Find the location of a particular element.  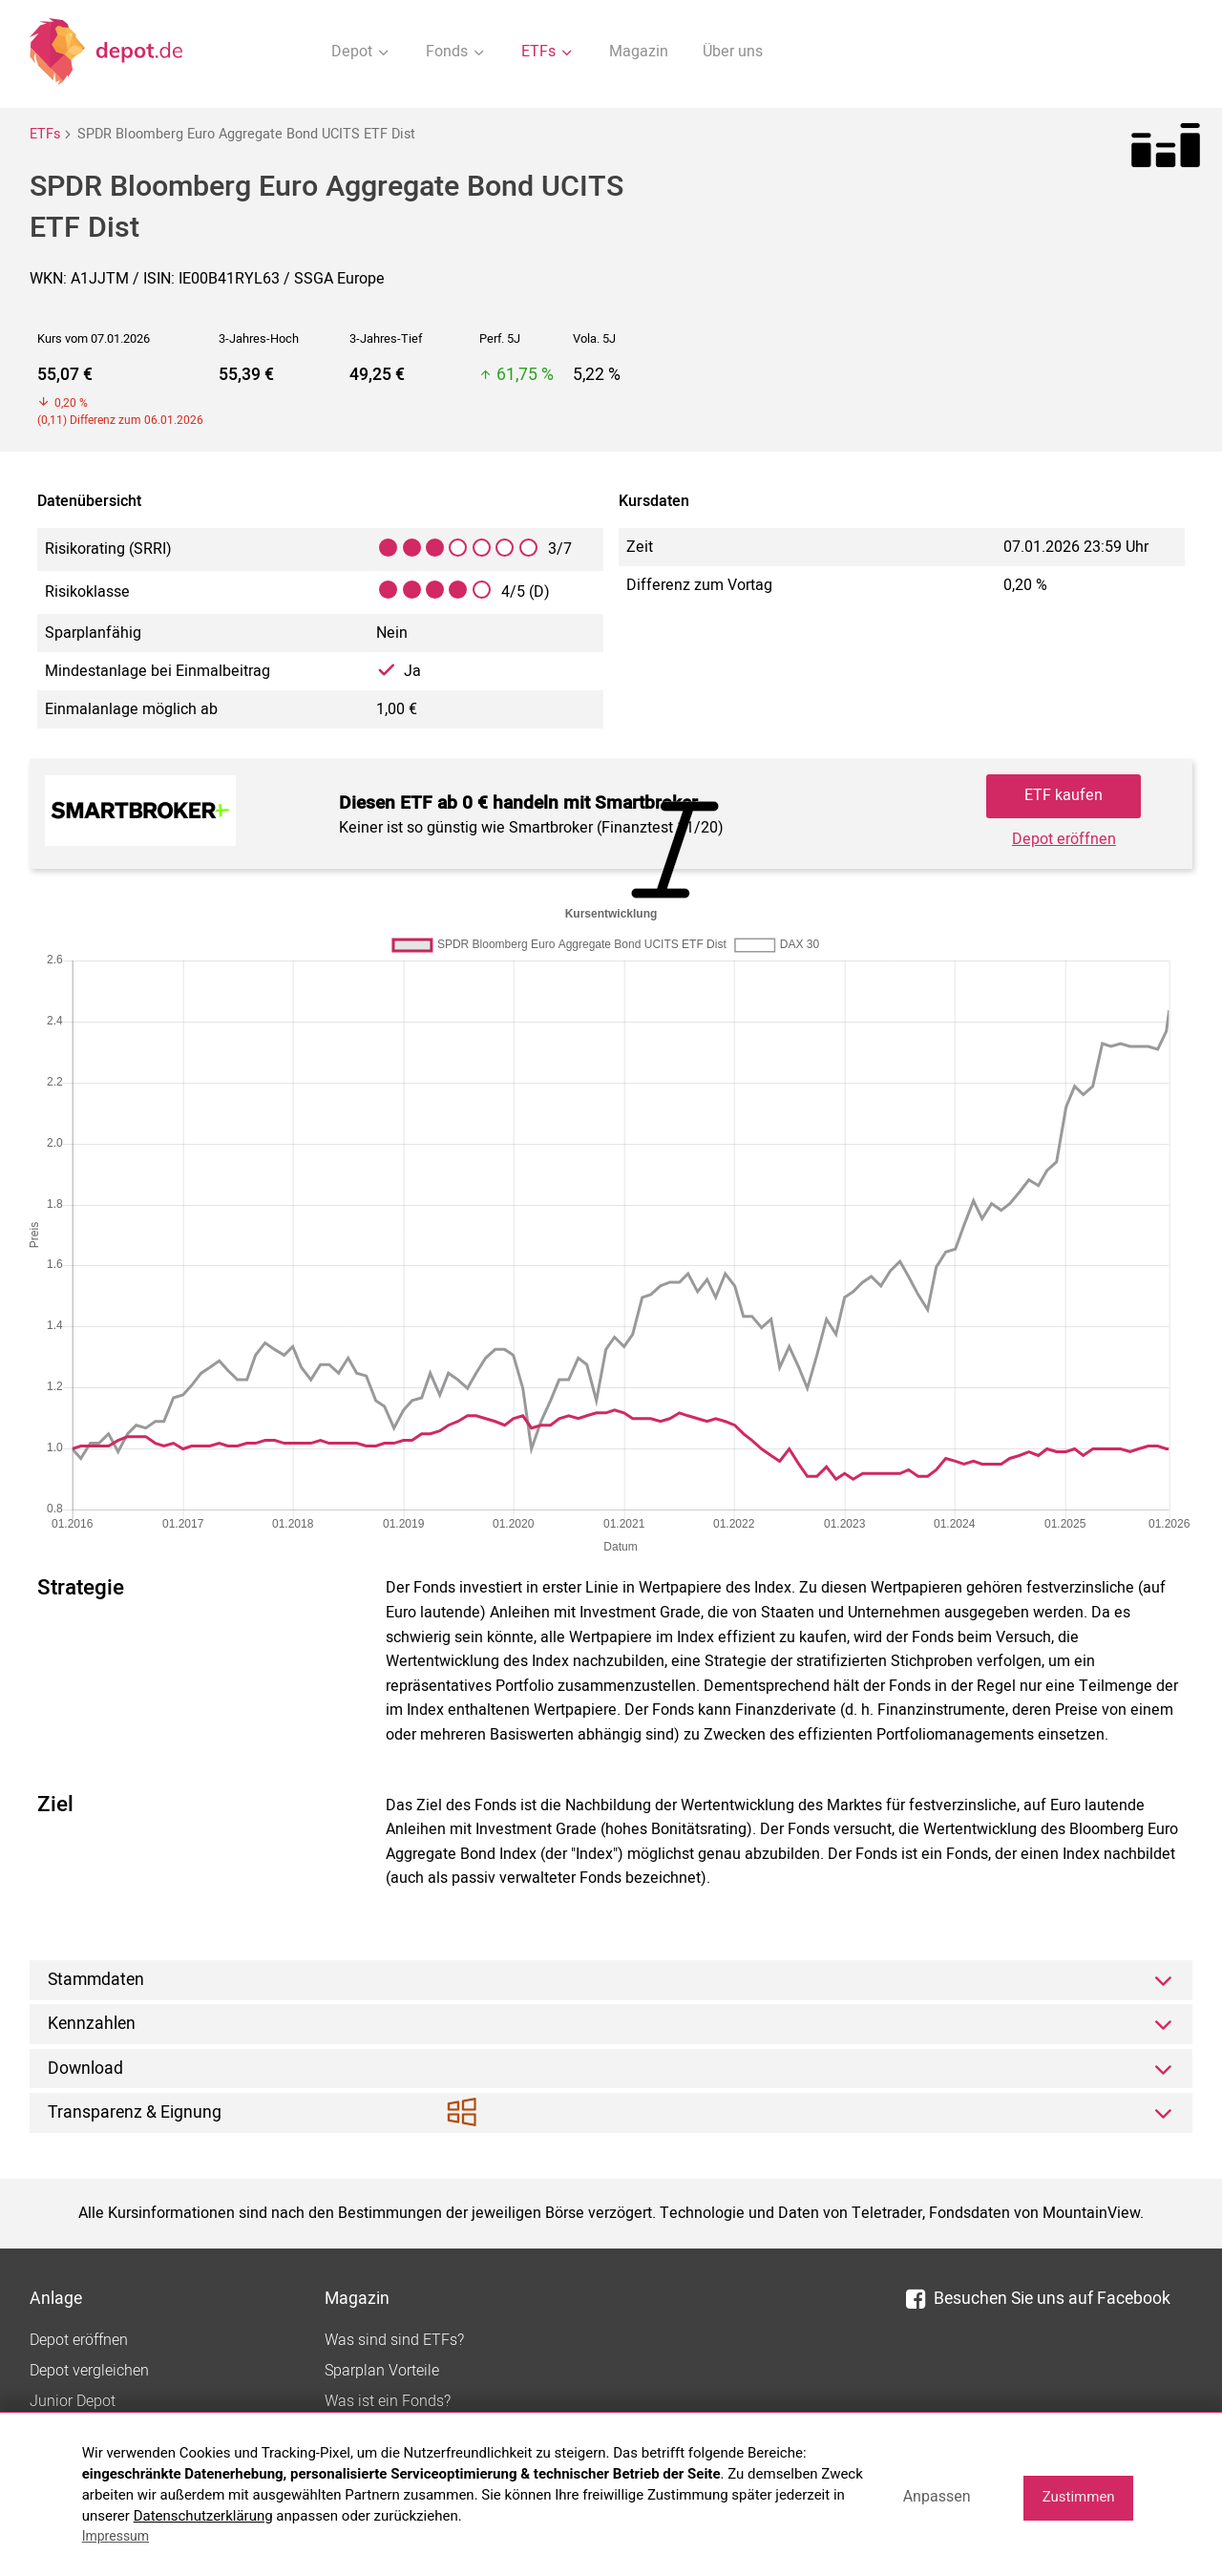

open the Windows start menu is located at coordinates (463, 2112).